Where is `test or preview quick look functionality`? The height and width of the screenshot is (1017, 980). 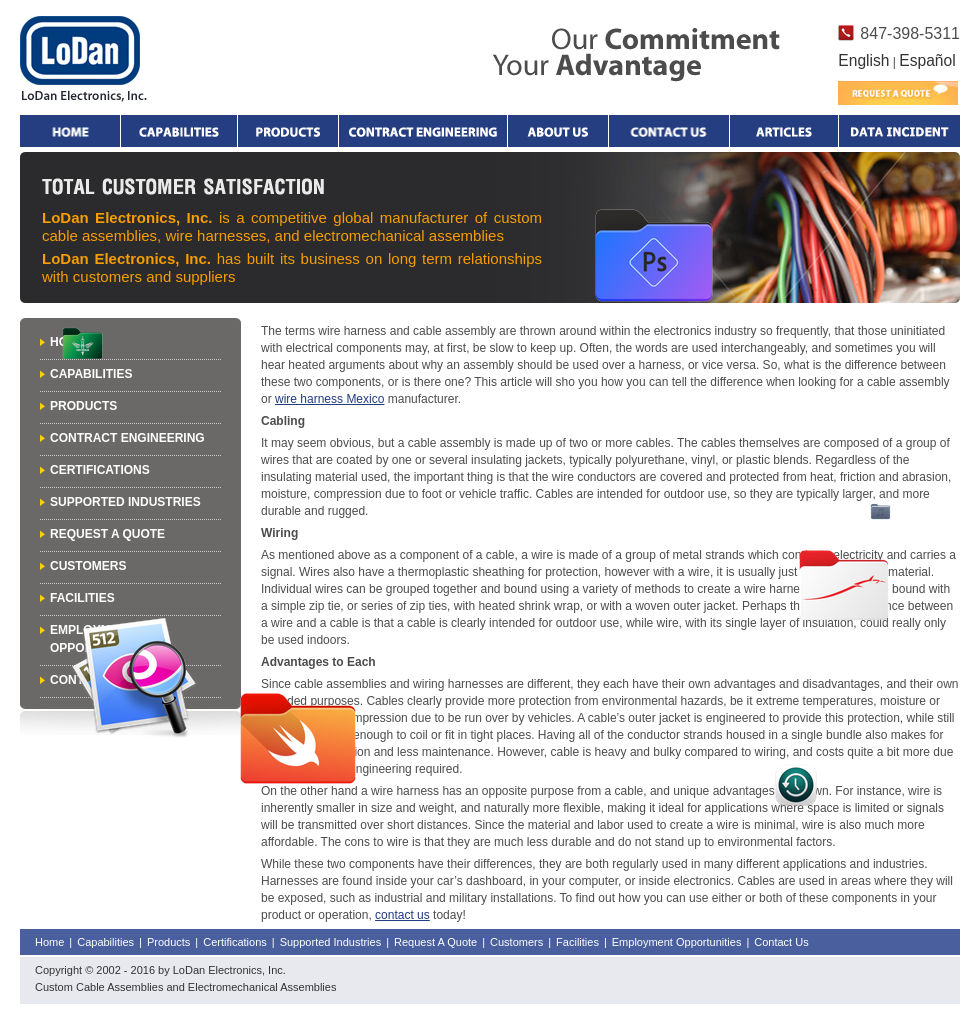 test or preview quick look functionality is located at coordinates (135, 678).